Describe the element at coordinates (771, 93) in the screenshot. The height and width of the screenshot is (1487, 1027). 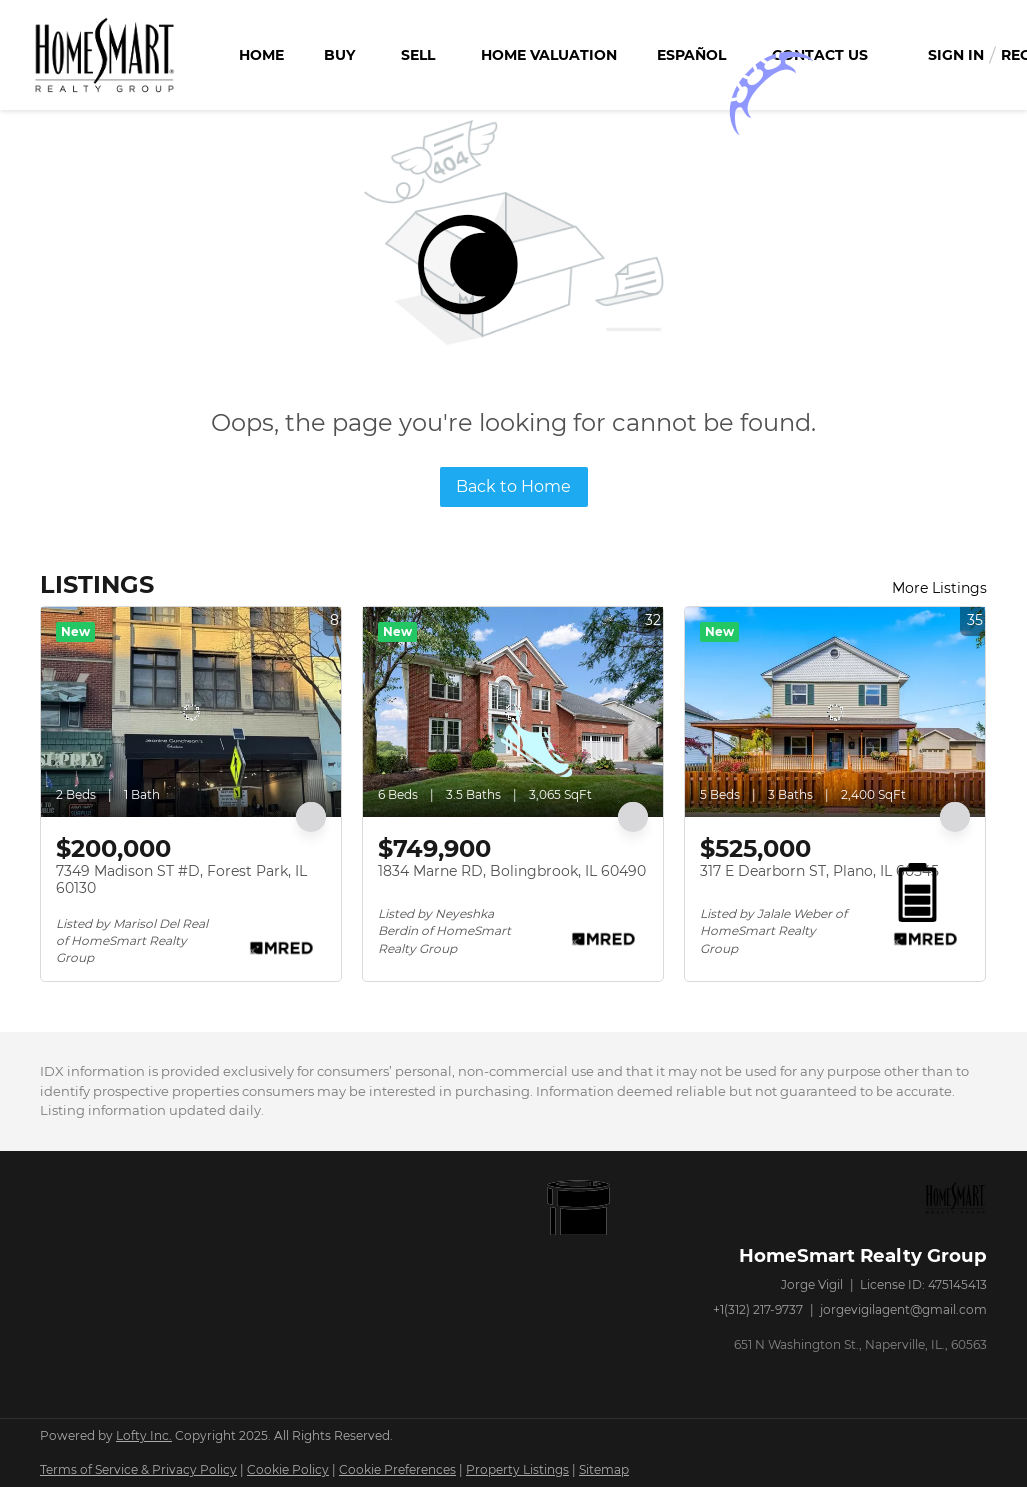
I see `select the bat'leth weapon in a game inventory` at that location.